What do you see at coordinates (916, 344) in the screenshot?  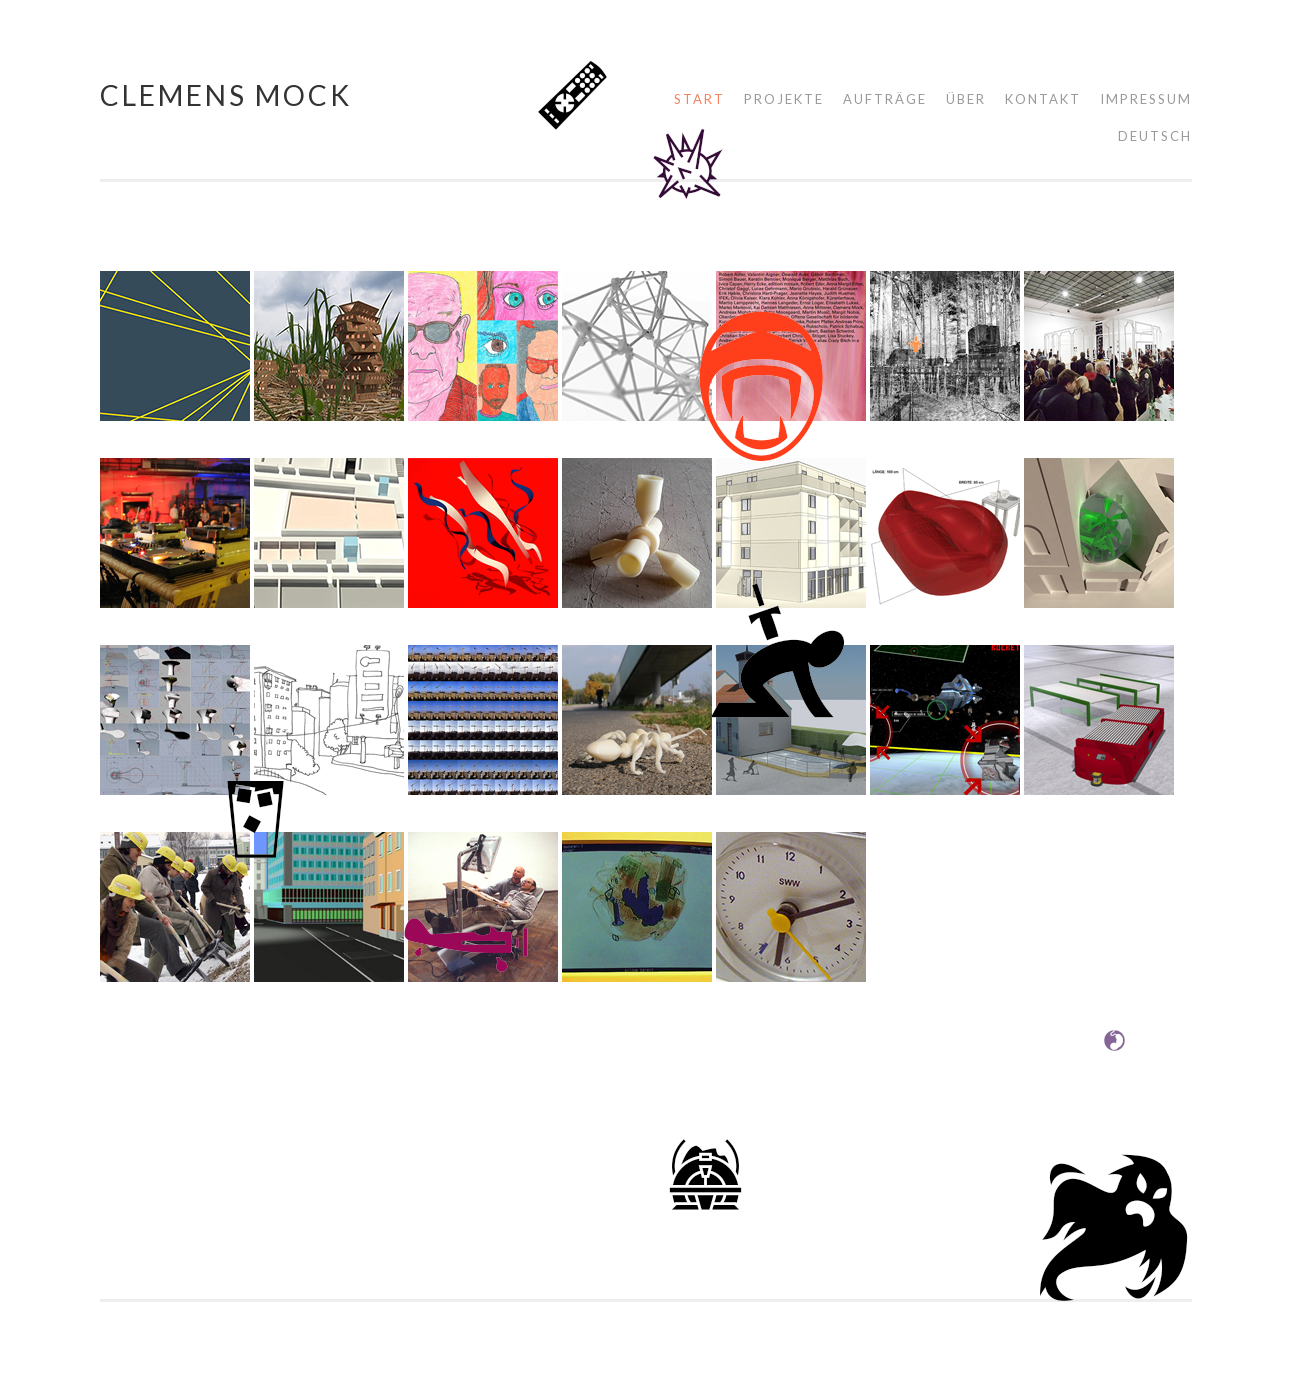 I see `indicates unknown or uncertain status` at bounding box center [916, 344].